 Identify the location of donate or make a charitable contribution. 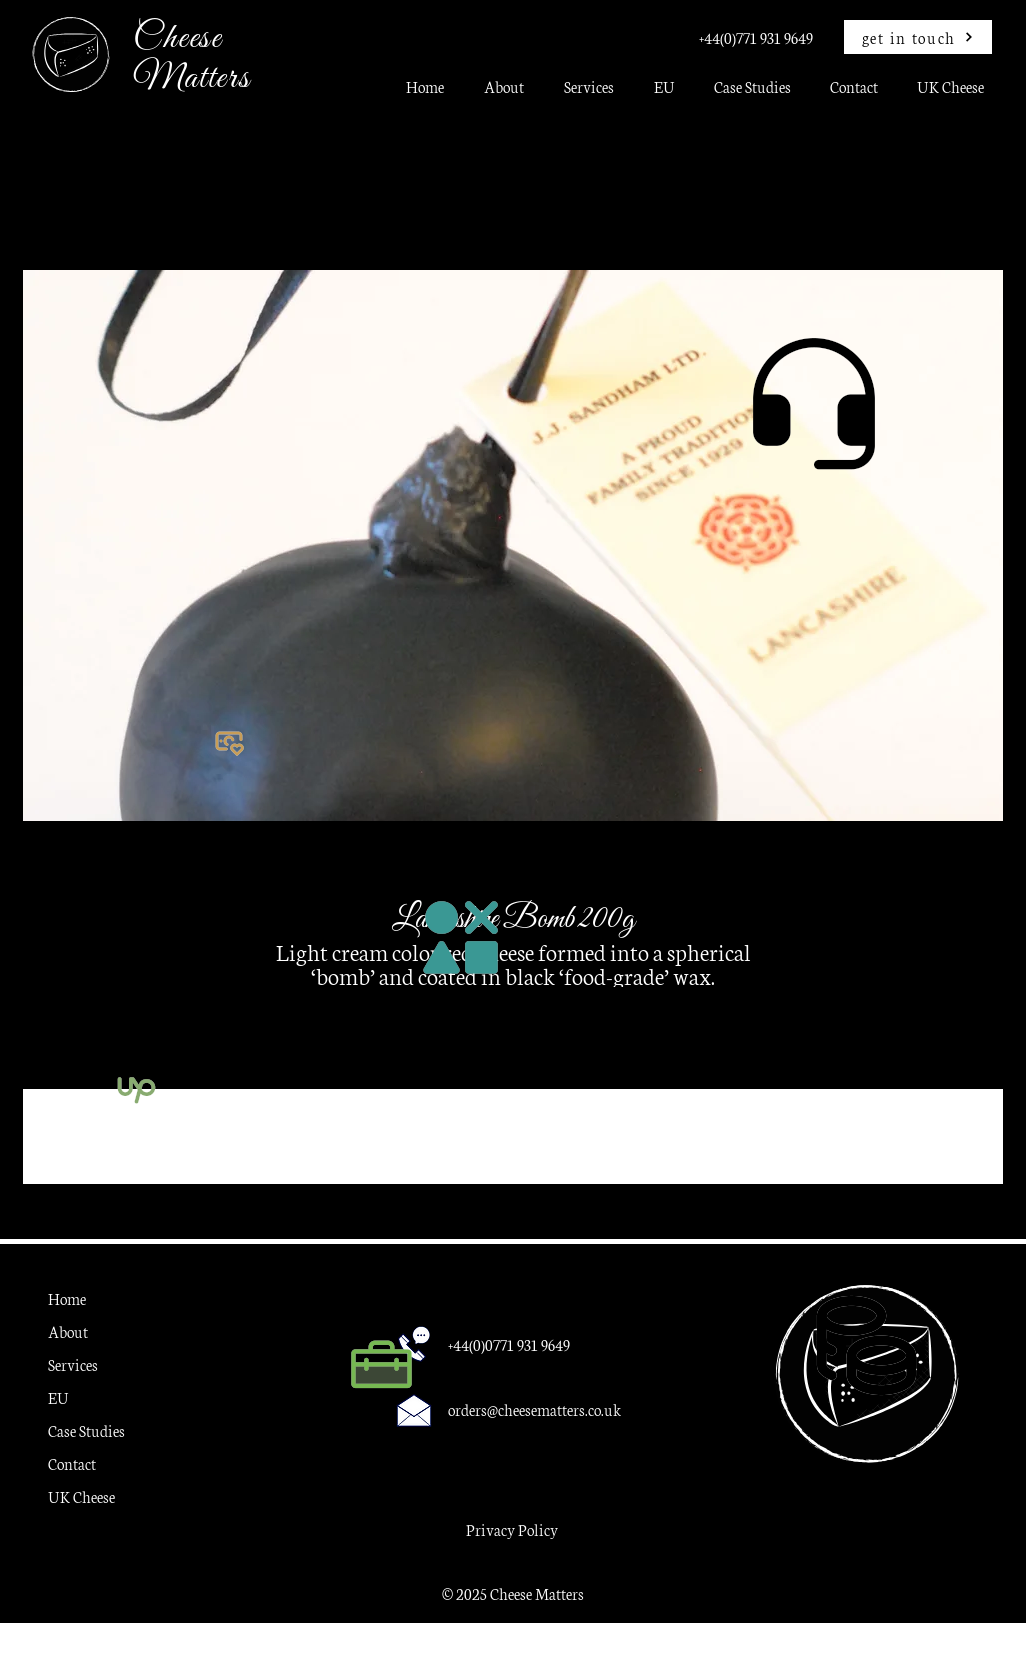
(229, 741).